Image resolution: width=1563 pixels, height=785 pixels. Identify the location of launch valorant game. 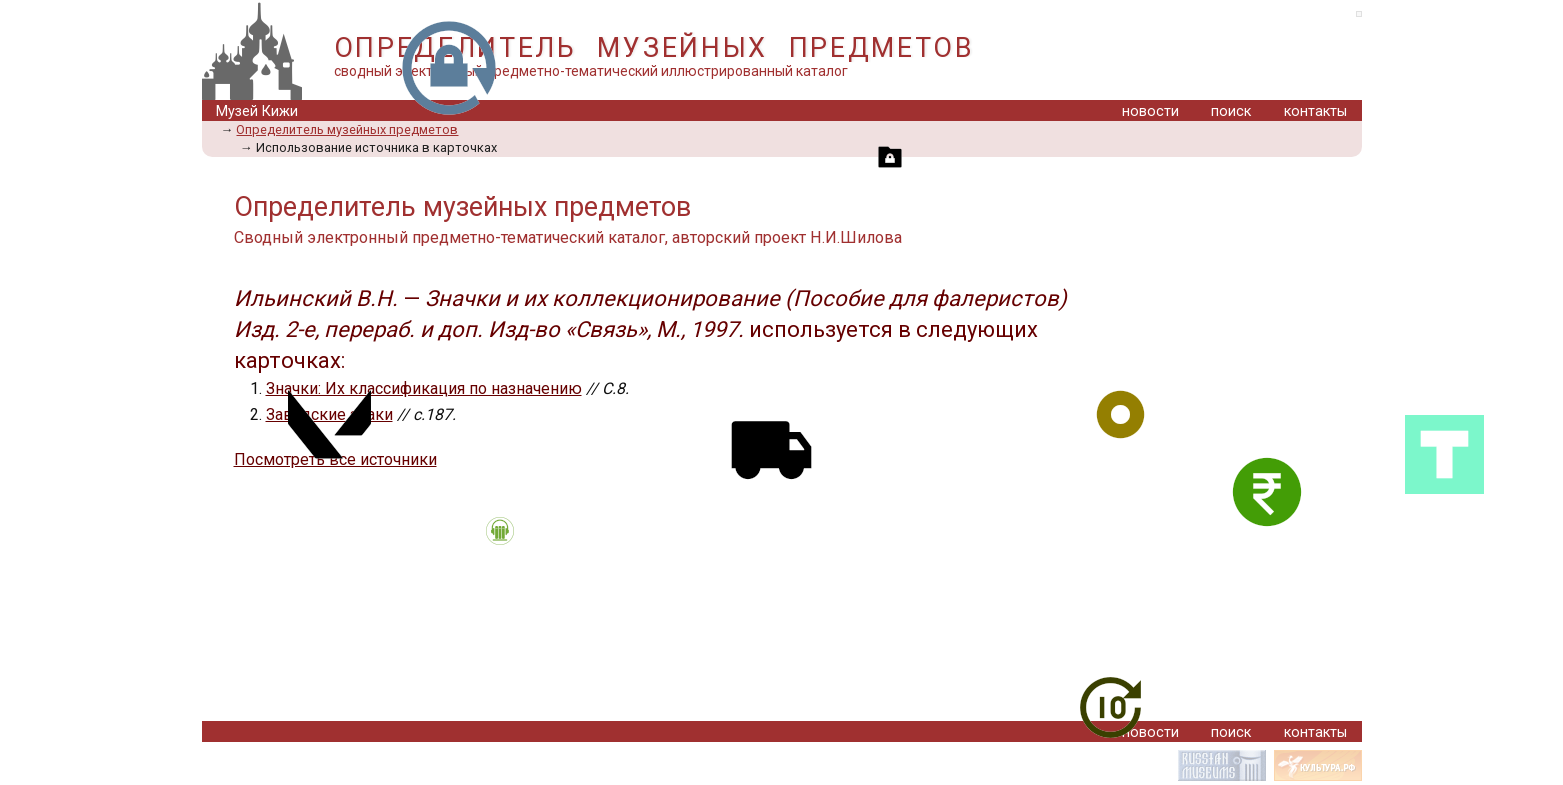
(329, 424).